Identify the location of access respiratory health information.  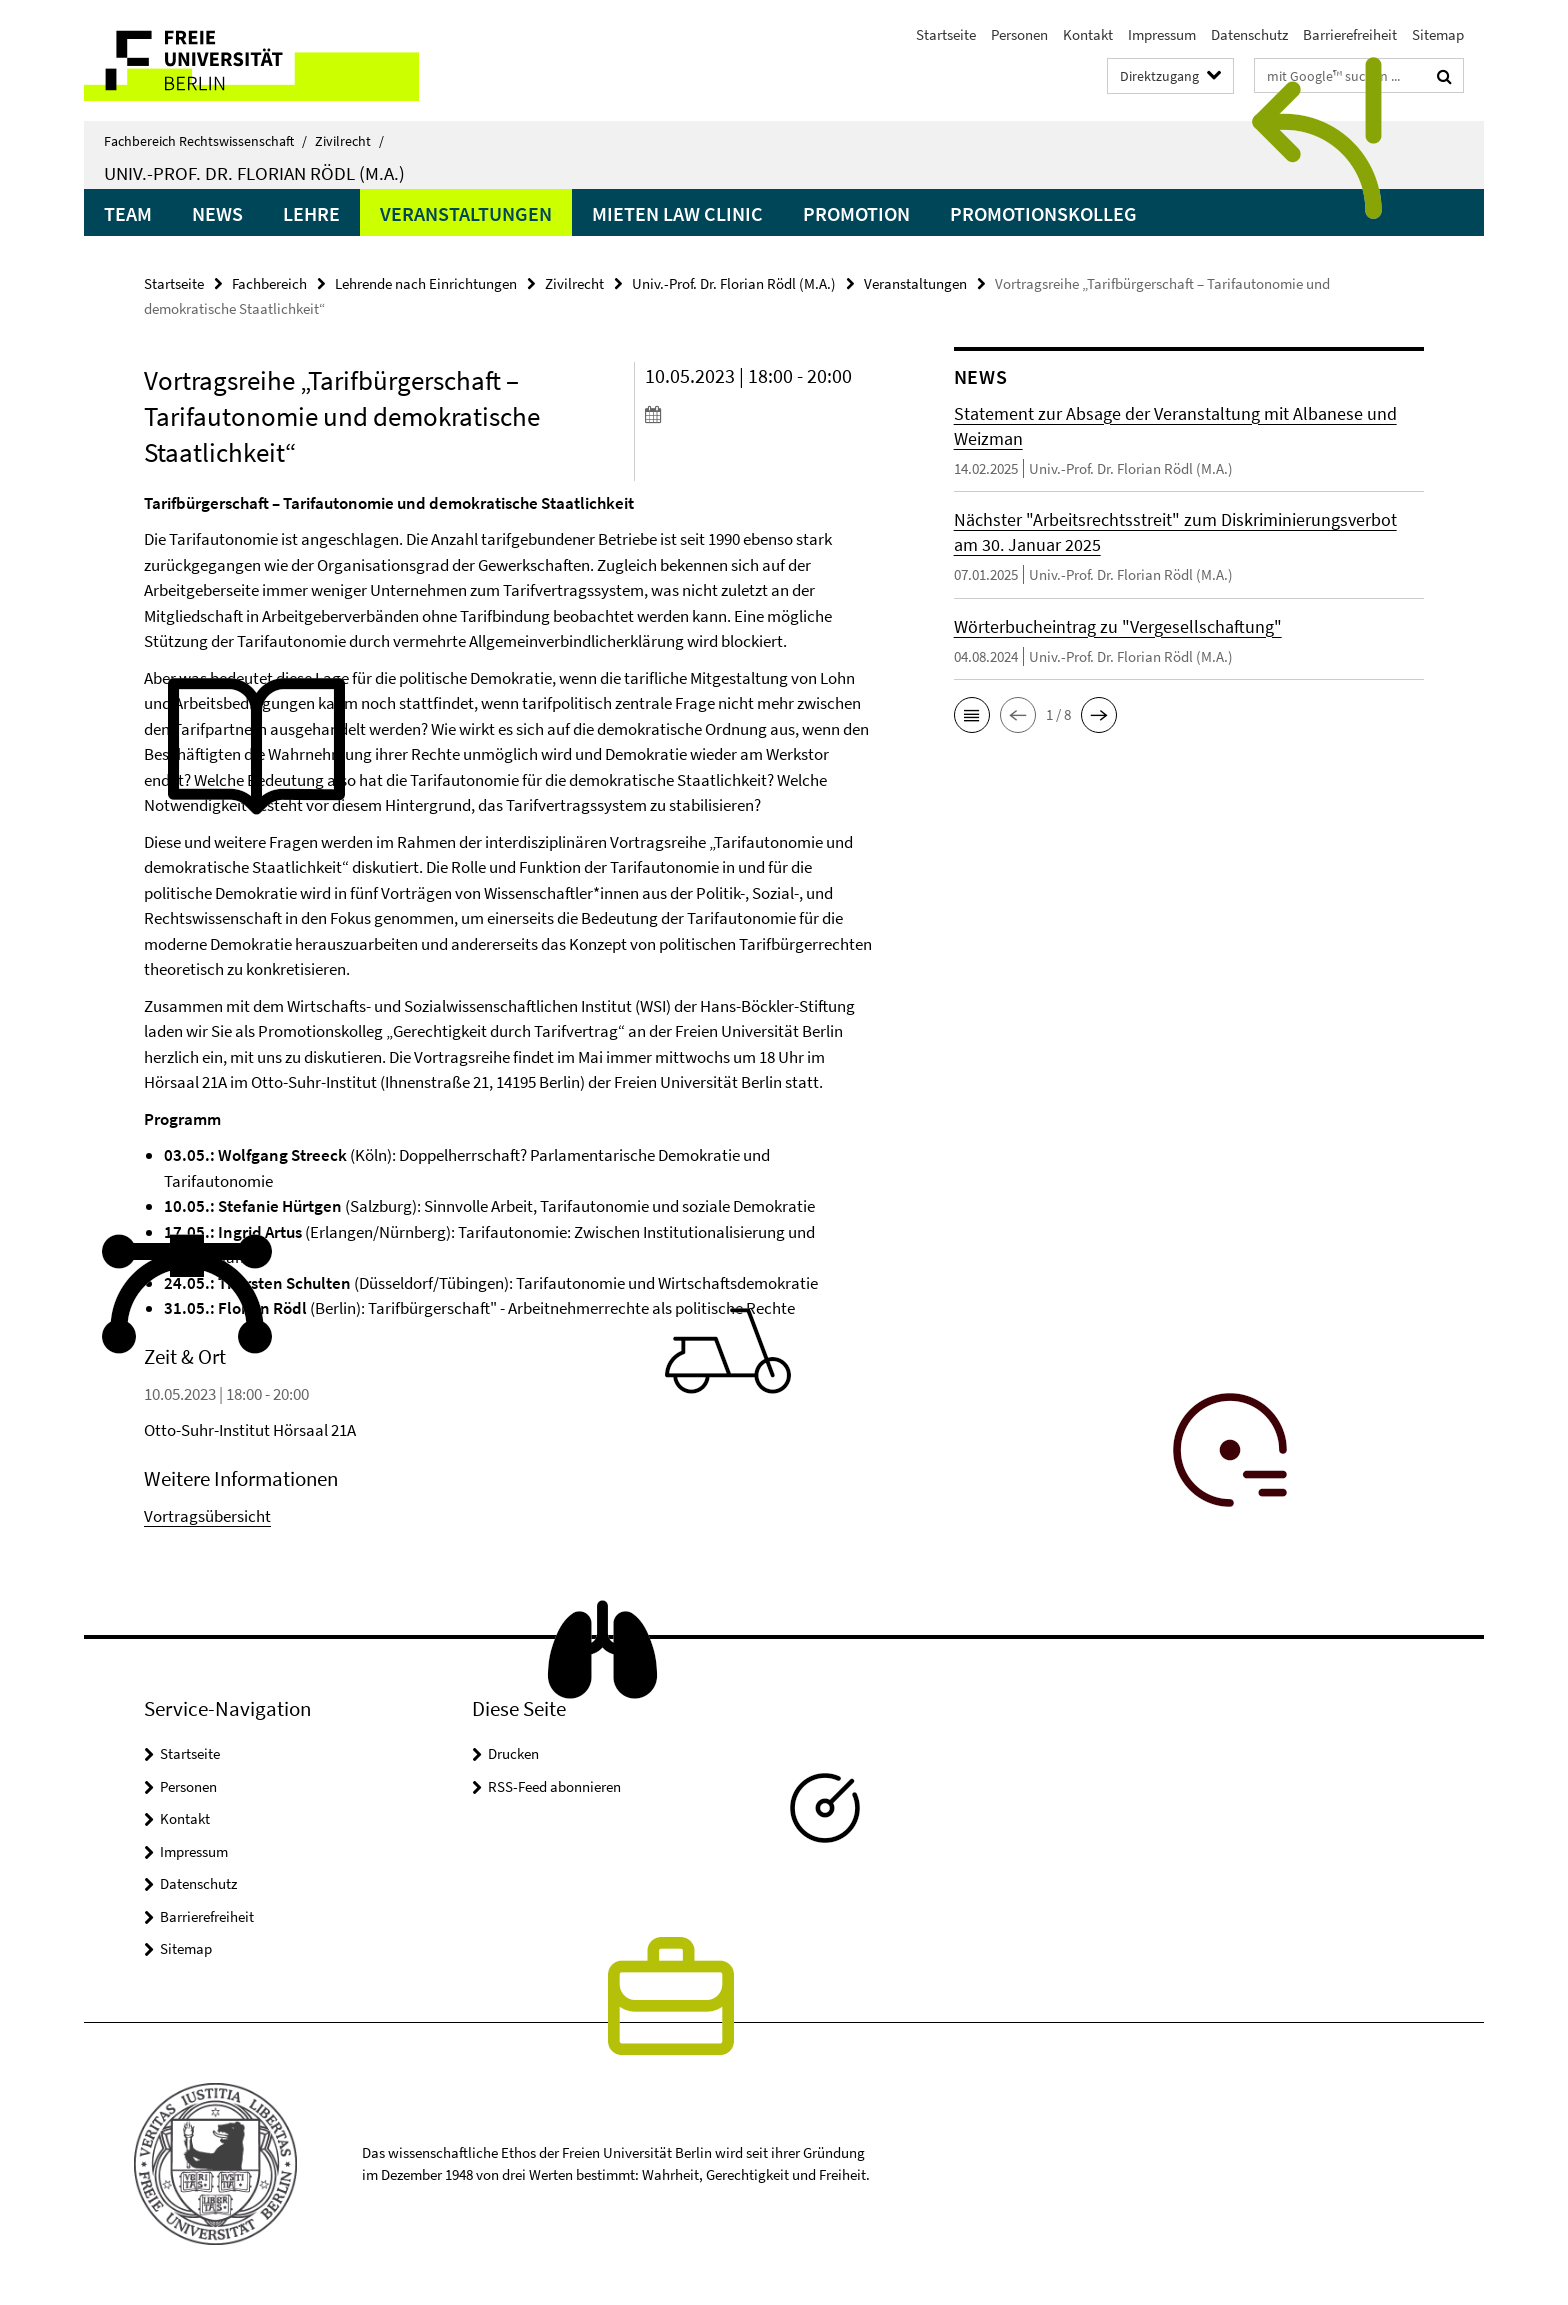
(602, 1649).